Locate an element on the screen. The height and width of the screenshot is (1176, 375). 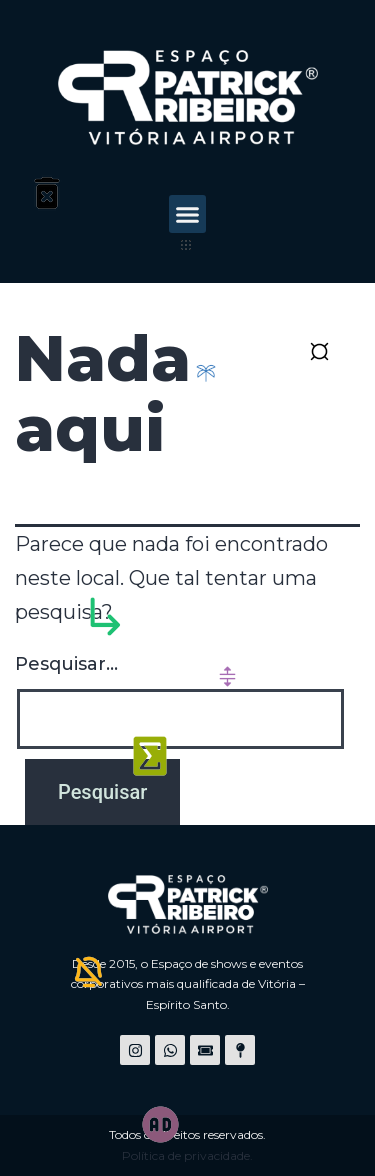
indicates sponsored or advertisement content is located at coordinates (160, 1124).